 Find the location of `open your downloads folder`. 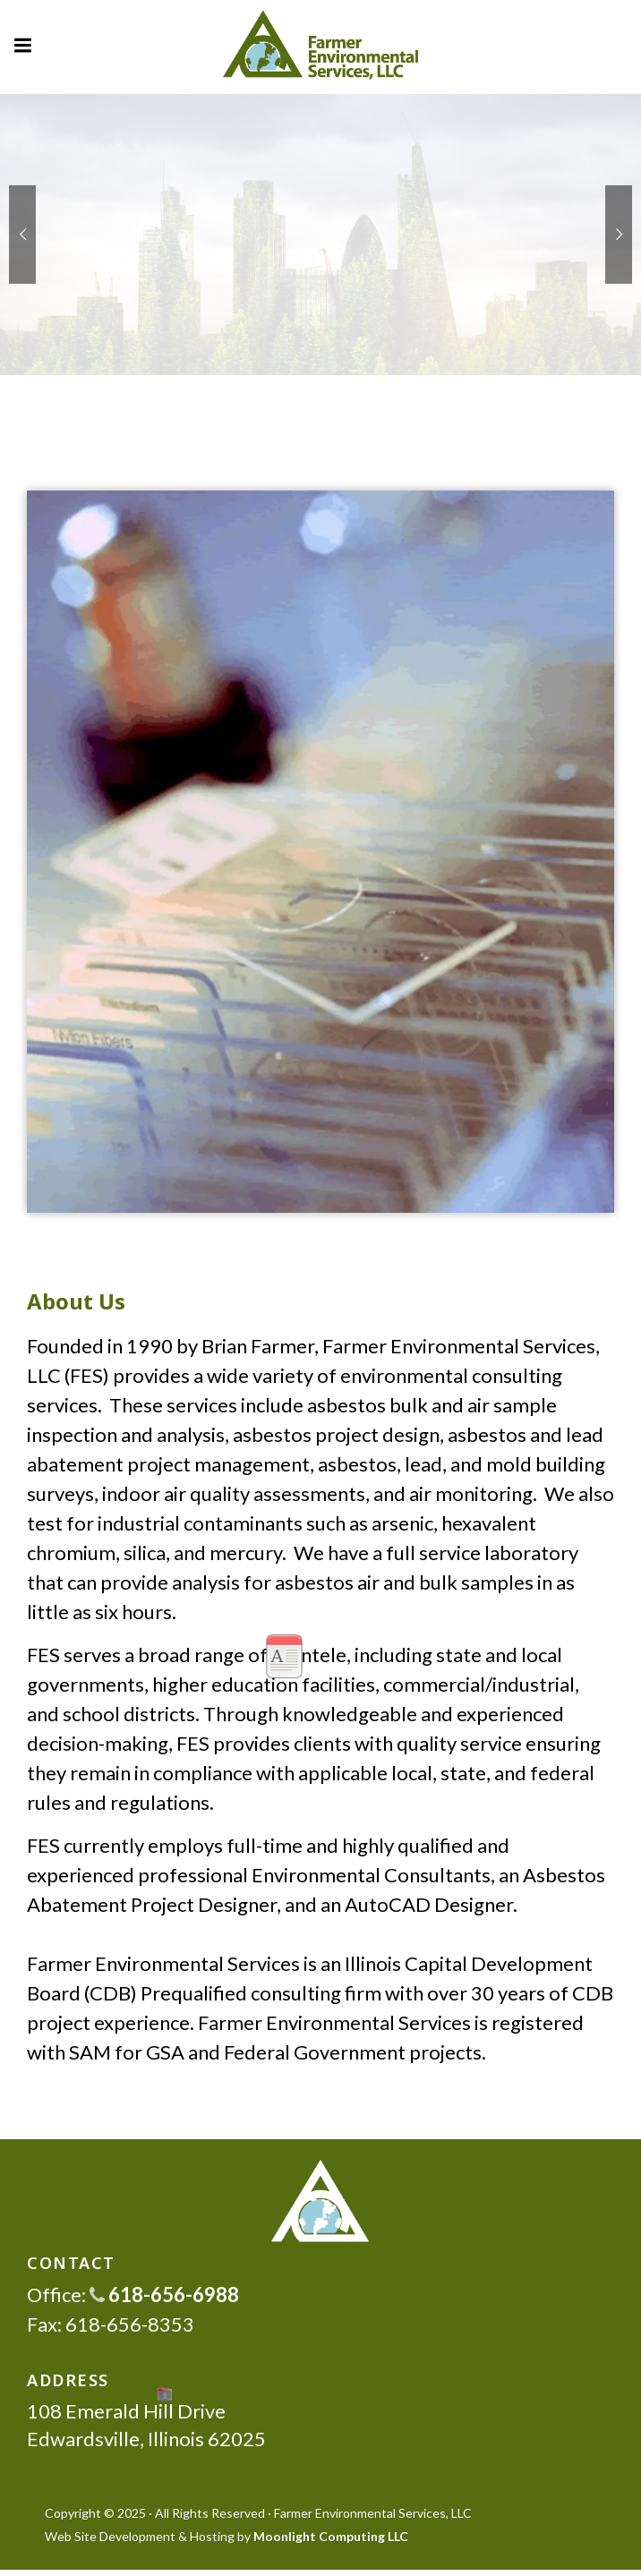

open your downloads folder is located at coordinates (165, 2394).